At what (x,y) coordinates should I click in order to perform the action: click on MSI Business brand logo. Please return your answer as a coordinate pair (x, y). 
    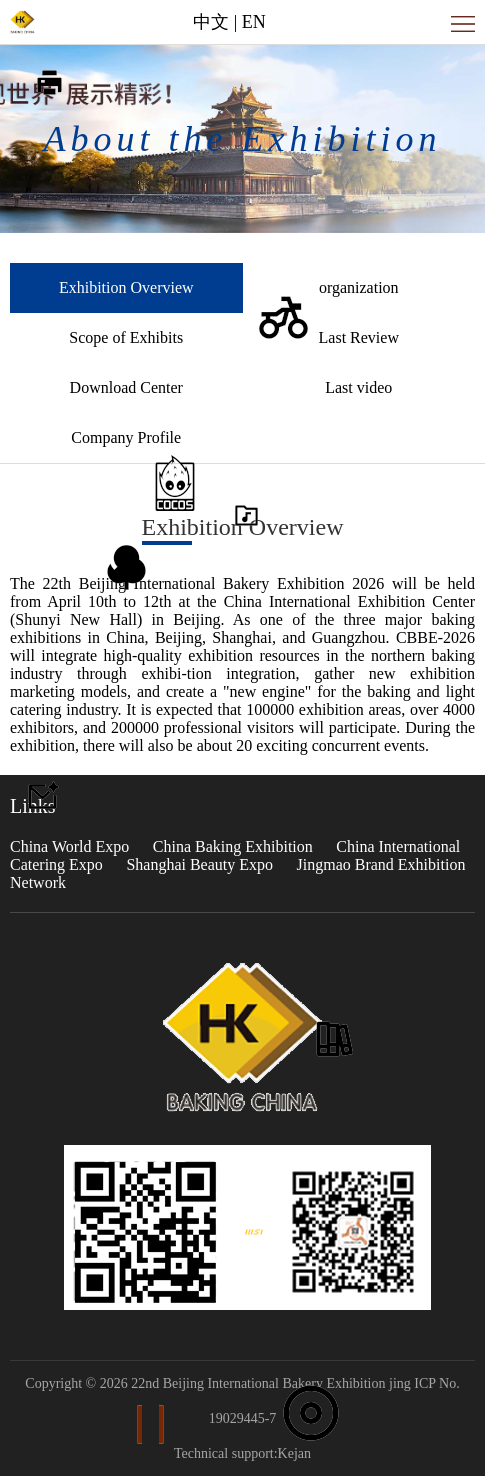
    Looking at the image, I should click on (254, 1232).